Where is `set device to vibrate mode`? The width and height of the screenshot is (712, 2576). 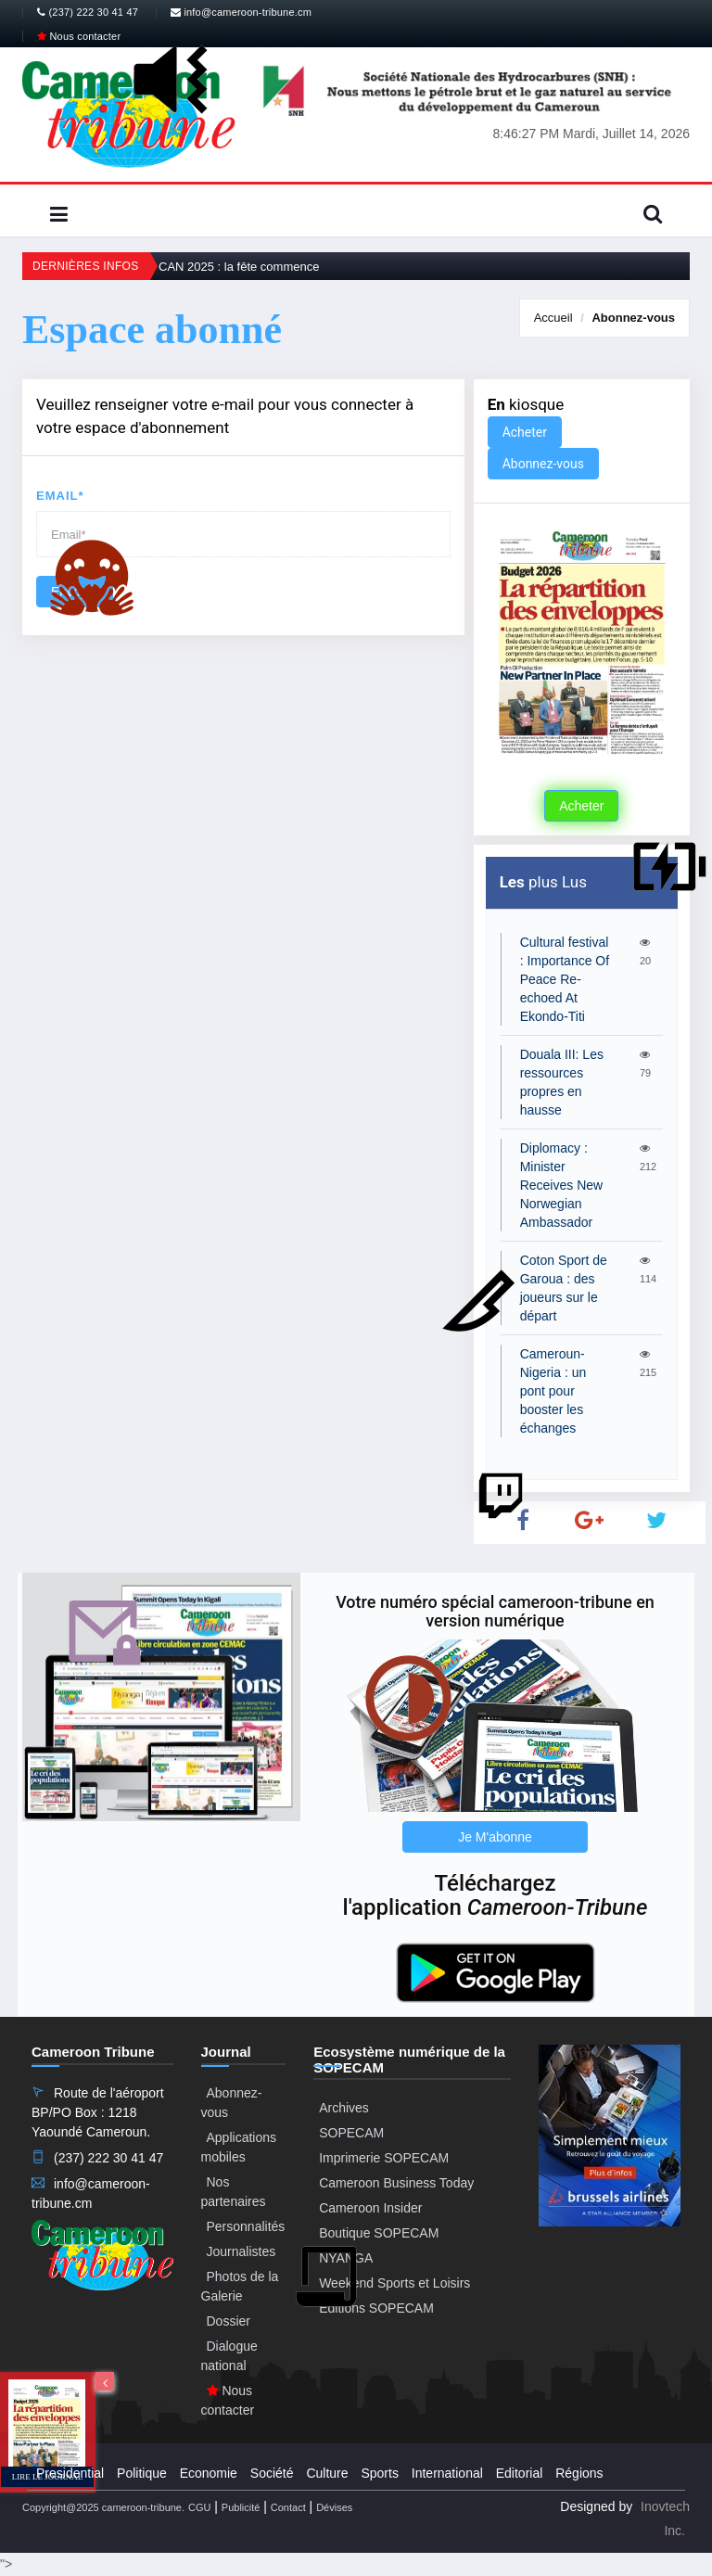 set device to vibrate mode is located at coordinates (172, 79).